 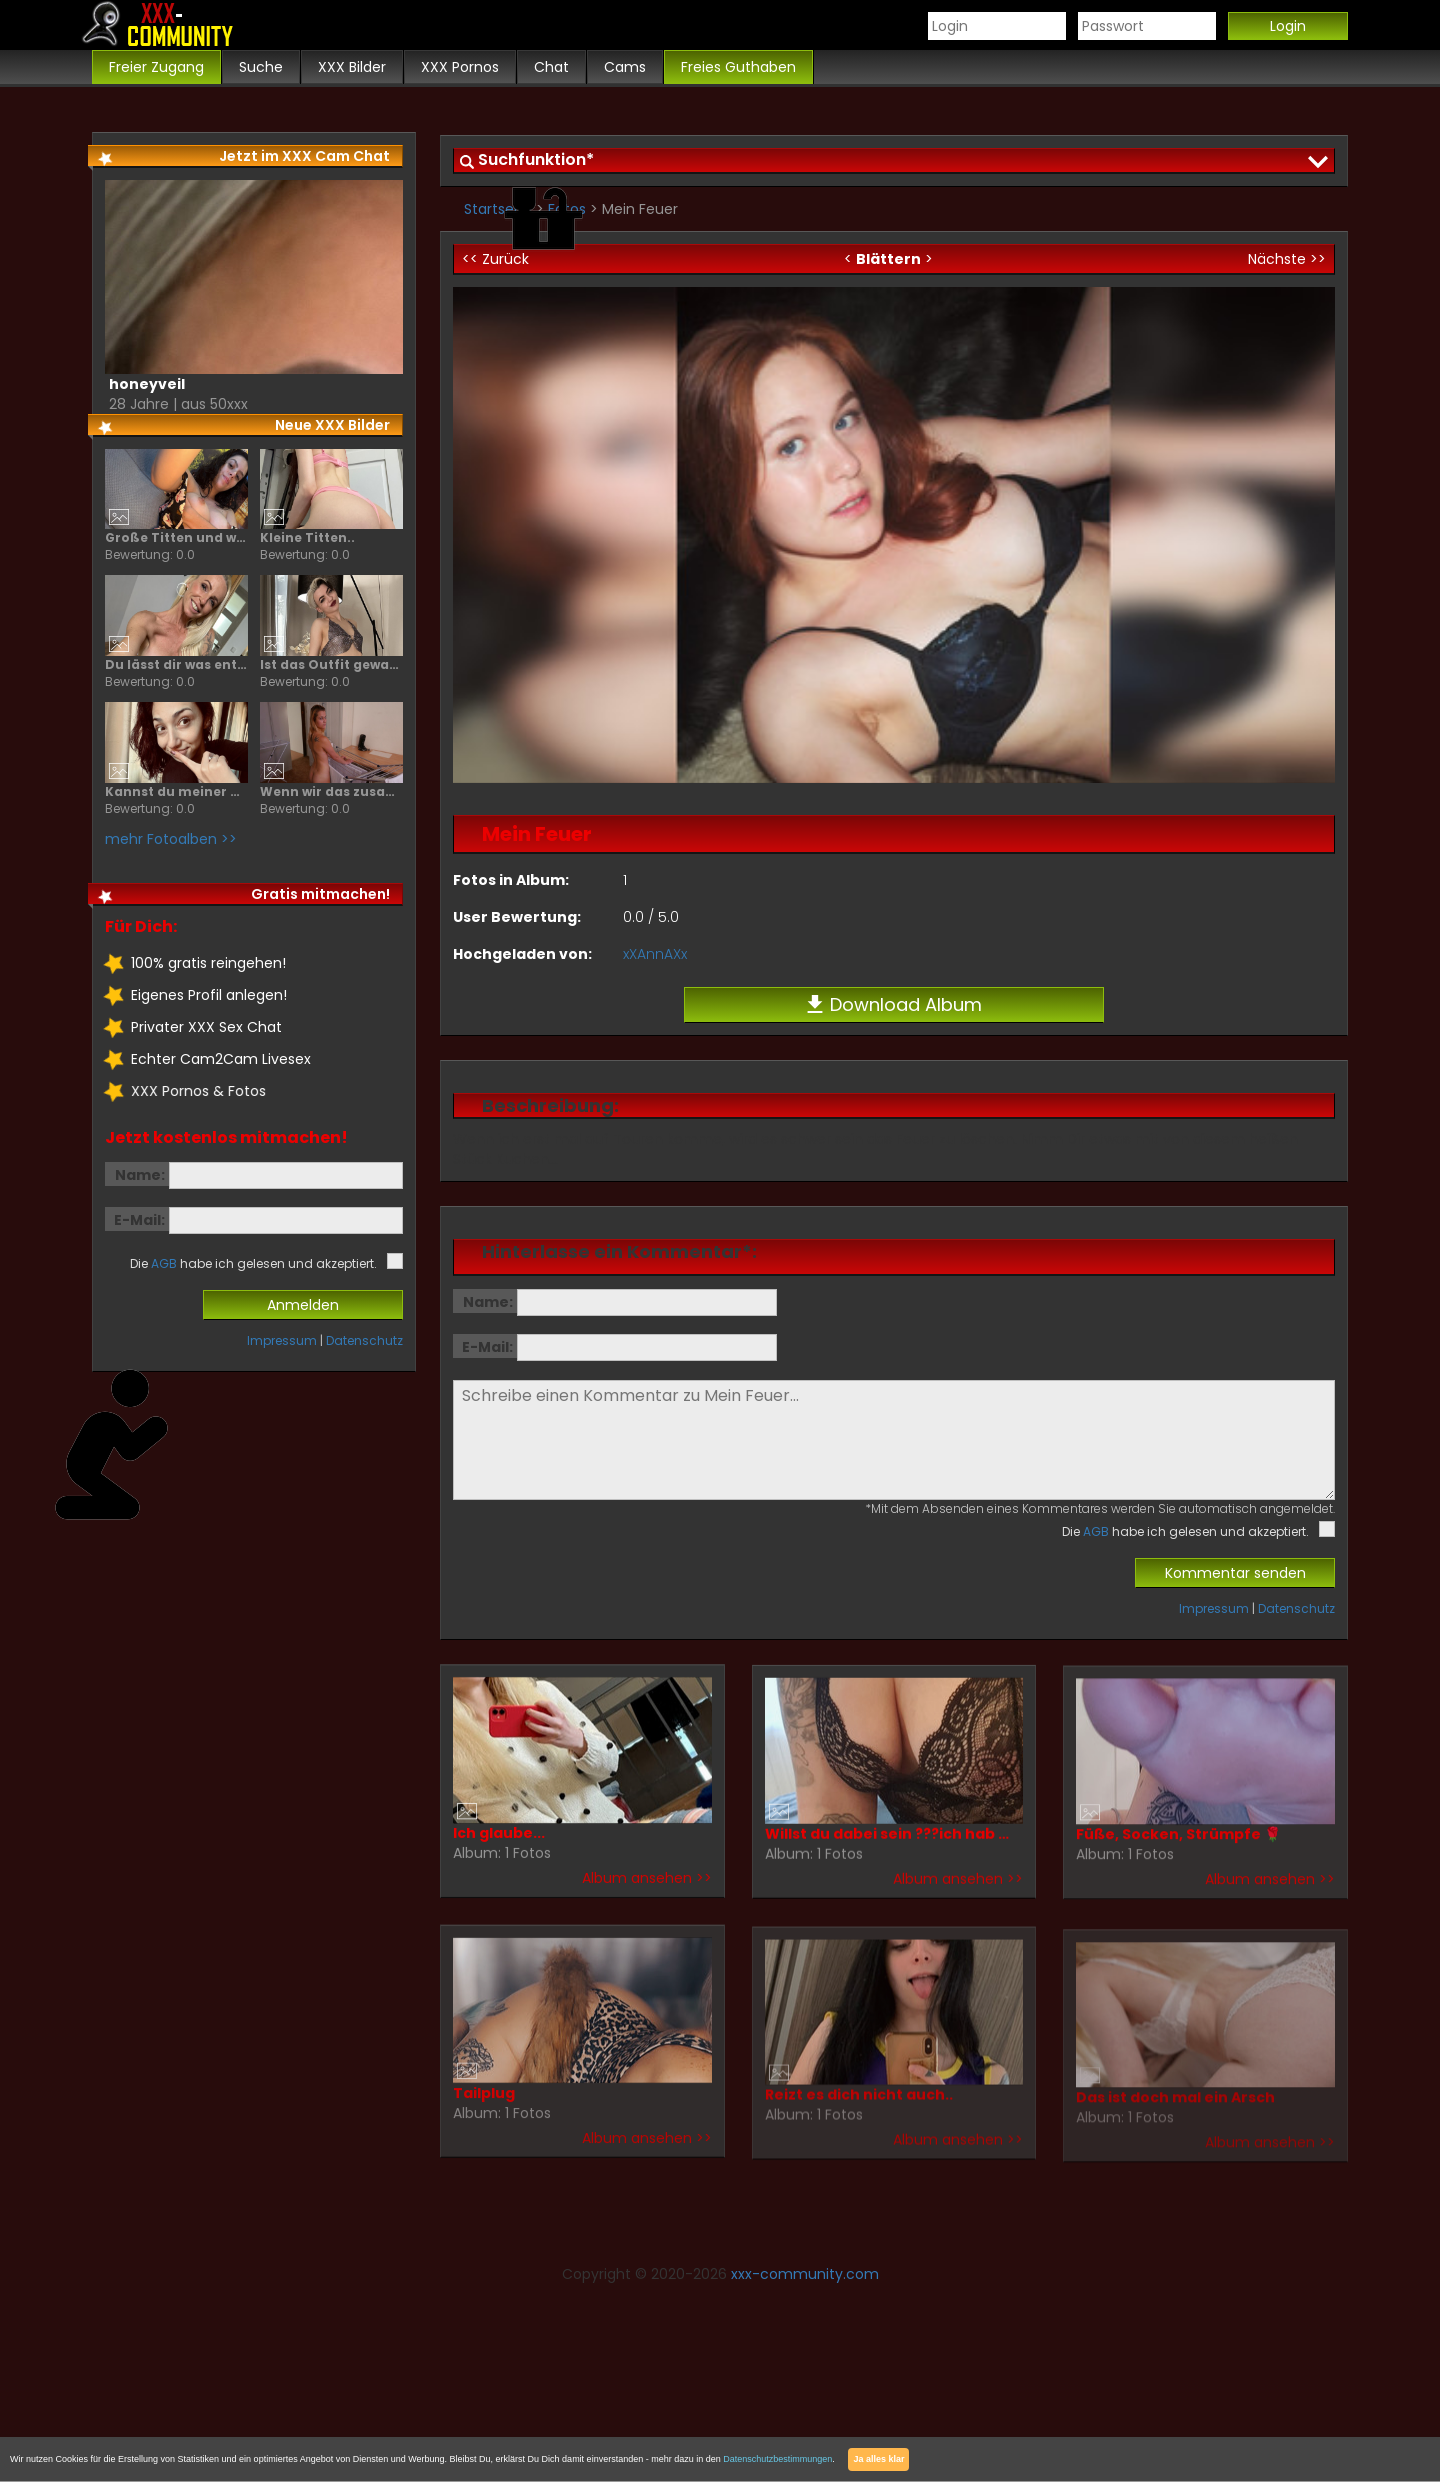 I want to click on browse kitchen countertop options, so click(x=543, y=218).